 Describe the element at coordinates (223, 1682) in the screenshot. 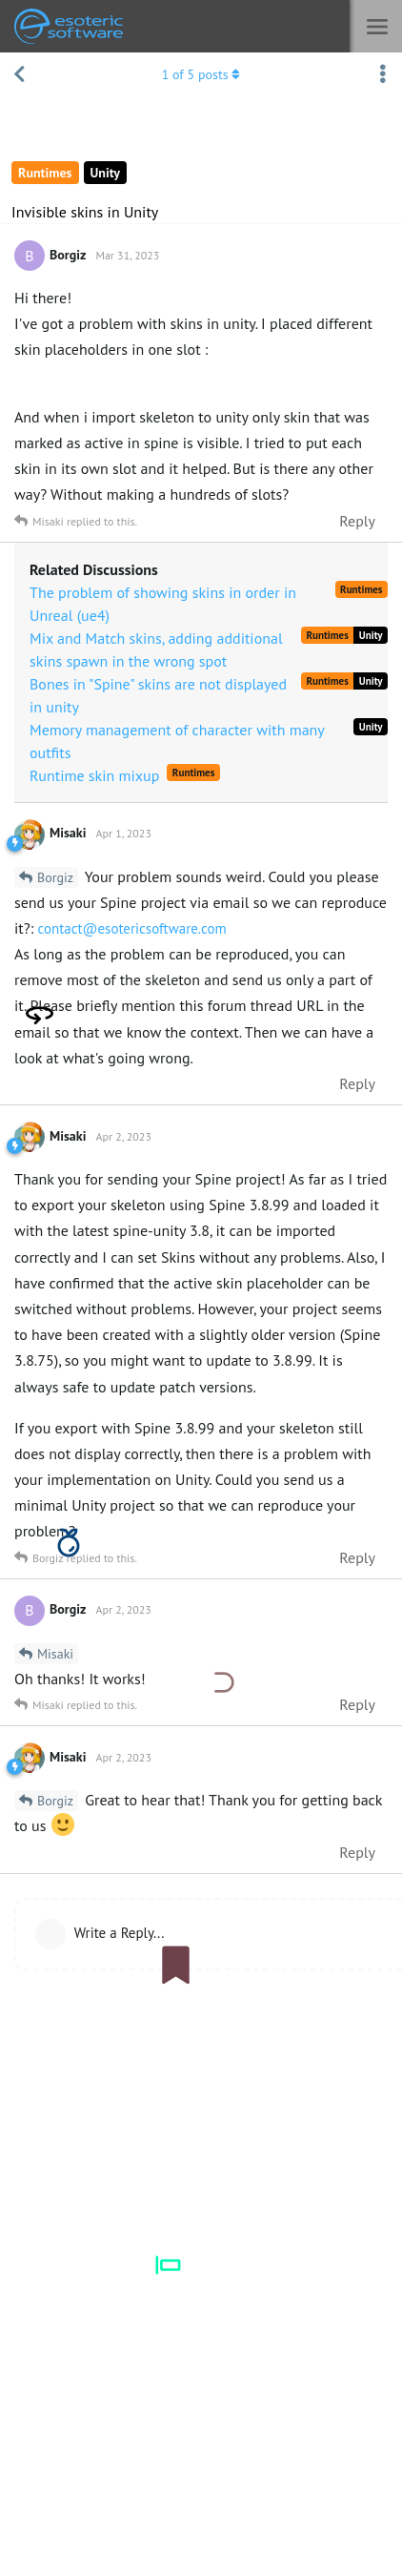

I see `indicates a proper superset relationship in mathematical notation` at that location.